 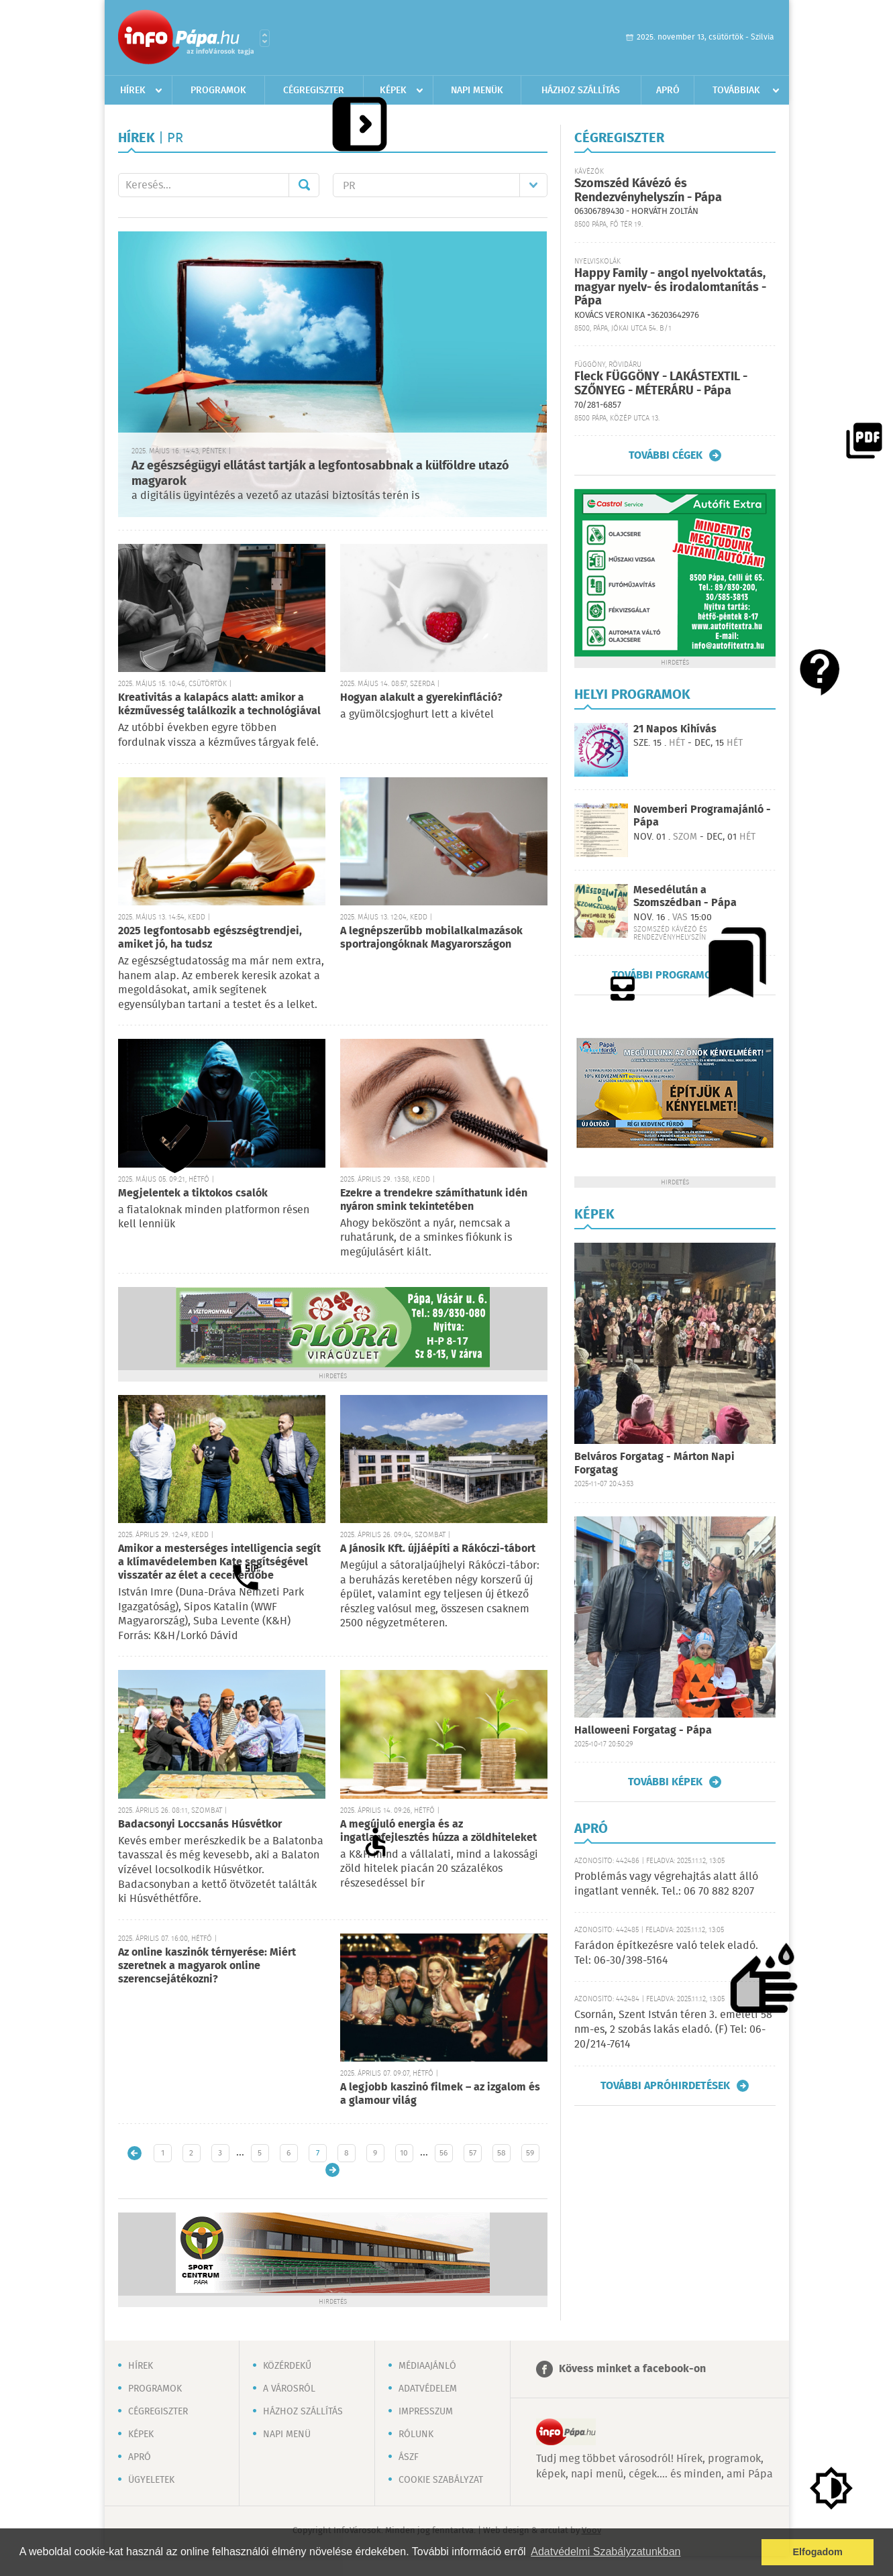 What do you see at coordinates (831, 2488) in the screenshot?
I see `adjust screen brightness settings` at bounding box center [831, 2488].